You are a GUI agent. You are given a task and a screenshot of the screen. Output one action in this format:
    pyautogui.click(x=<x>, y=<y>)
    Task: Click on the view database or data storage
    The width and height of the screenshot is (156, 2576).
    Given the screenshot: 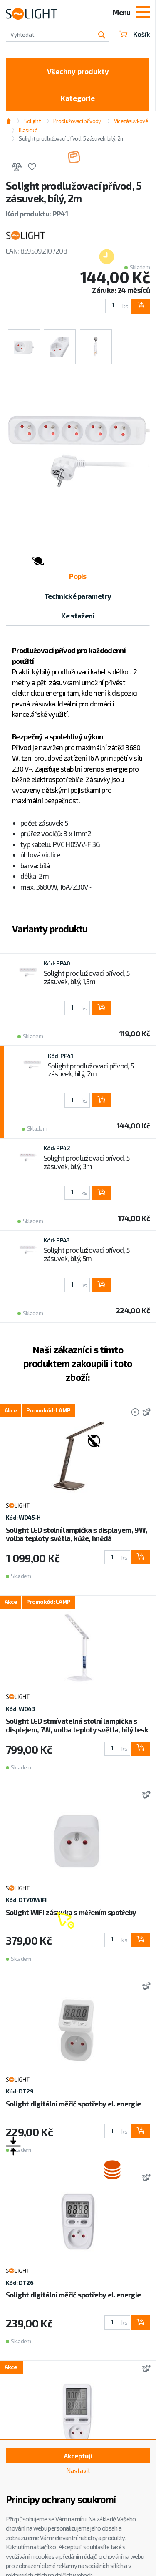 What is the action you would take?
    pyautogui.click(x=112, y=2170)
    